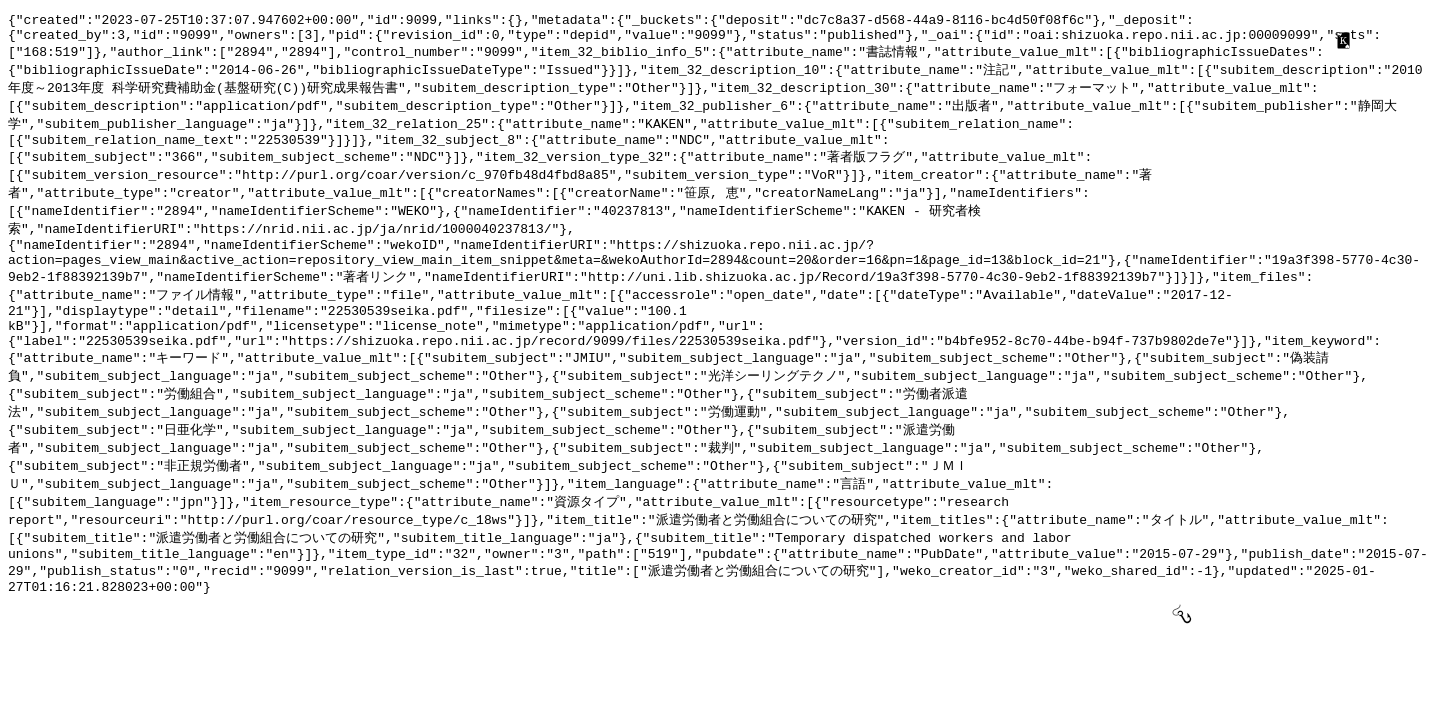 This screenshot has width=1440, height=720. I want to click on king of hearts playing card, so click(1343, 40).